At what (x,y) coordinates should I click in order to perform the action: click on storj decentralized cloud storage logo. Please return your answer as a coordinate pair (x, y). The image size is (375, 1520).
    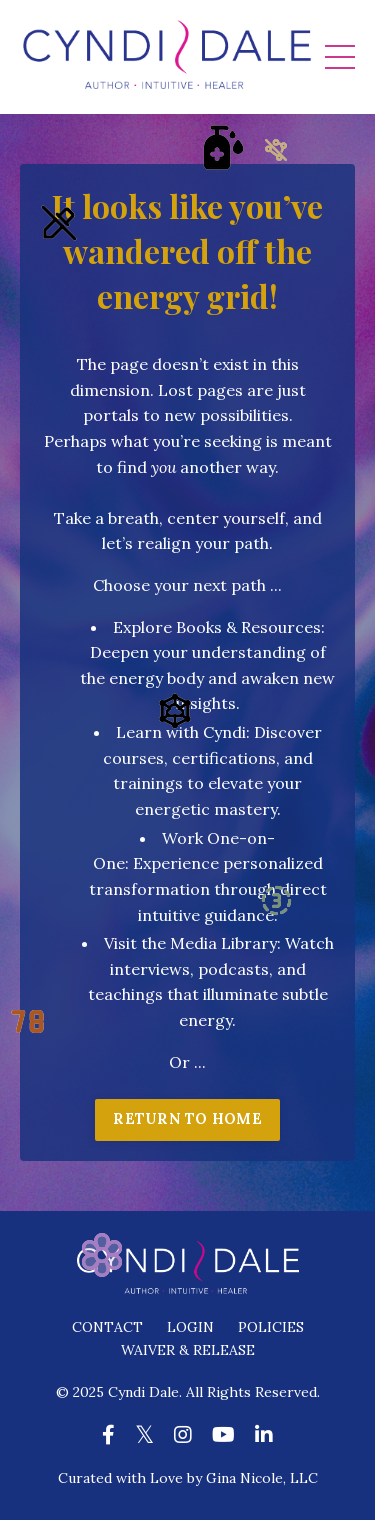
    Looking at the image, I should click on (175, 711).